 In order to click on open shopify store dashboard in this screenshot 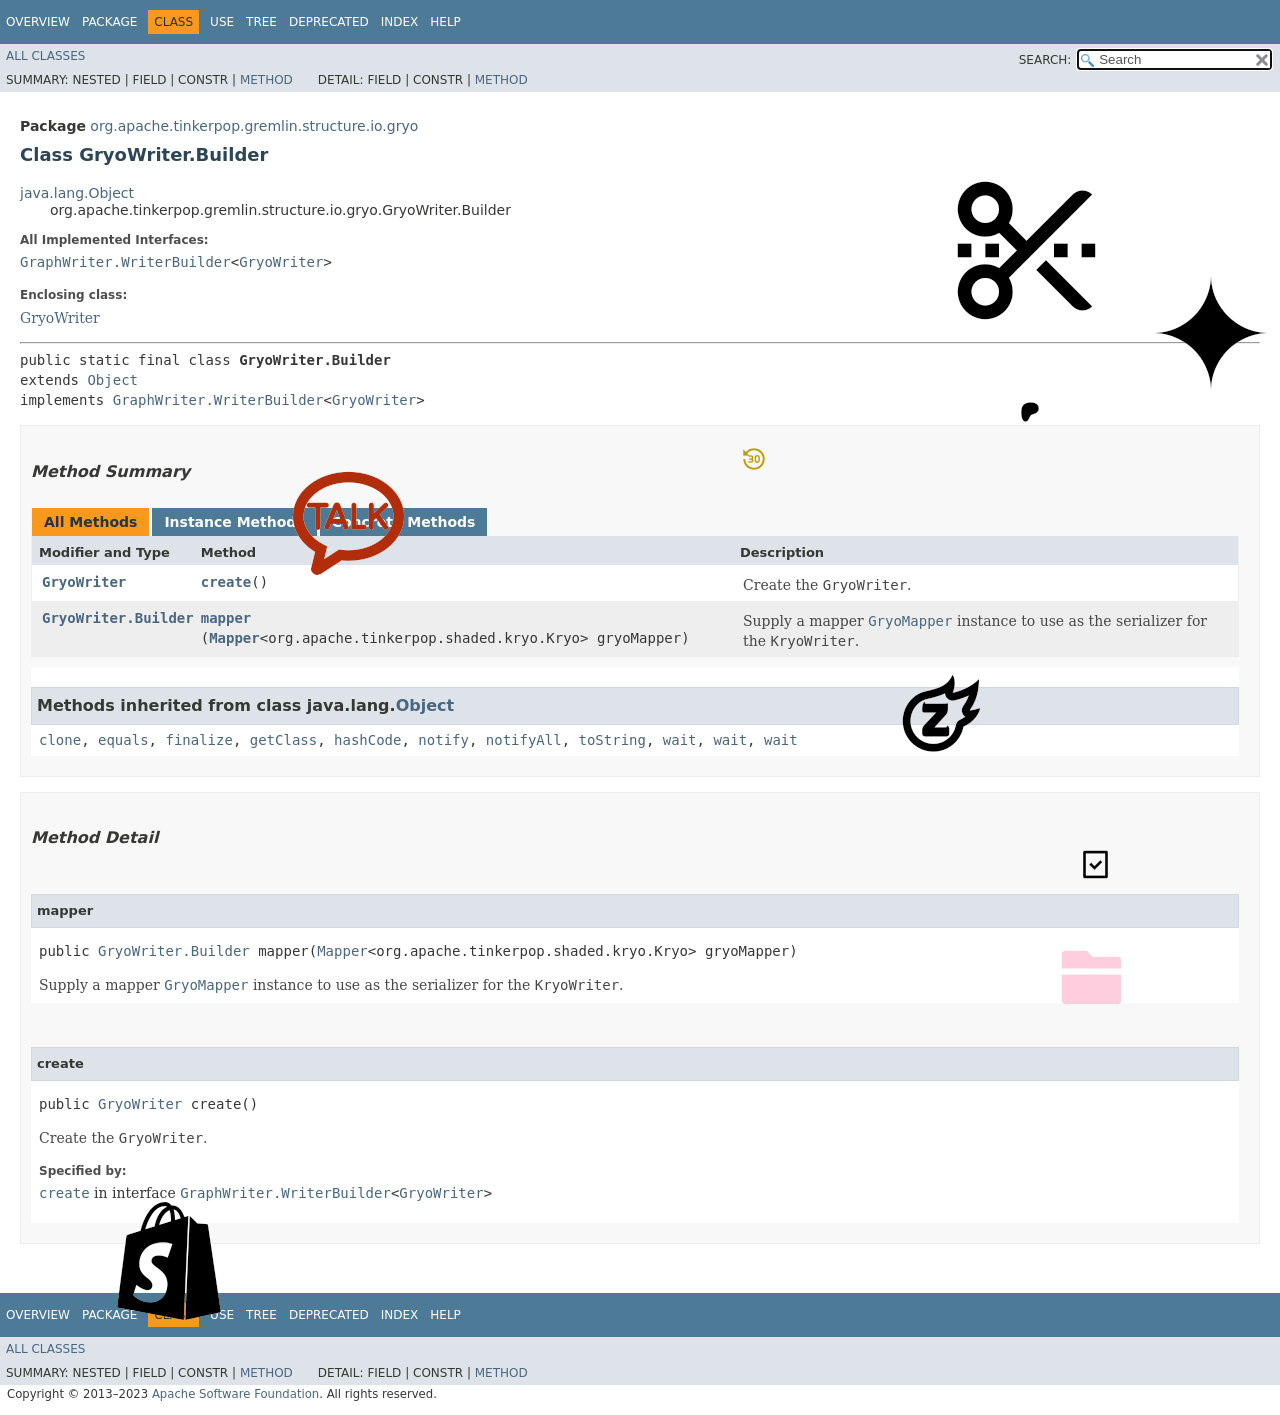, I will do `click(169, 1261)`.